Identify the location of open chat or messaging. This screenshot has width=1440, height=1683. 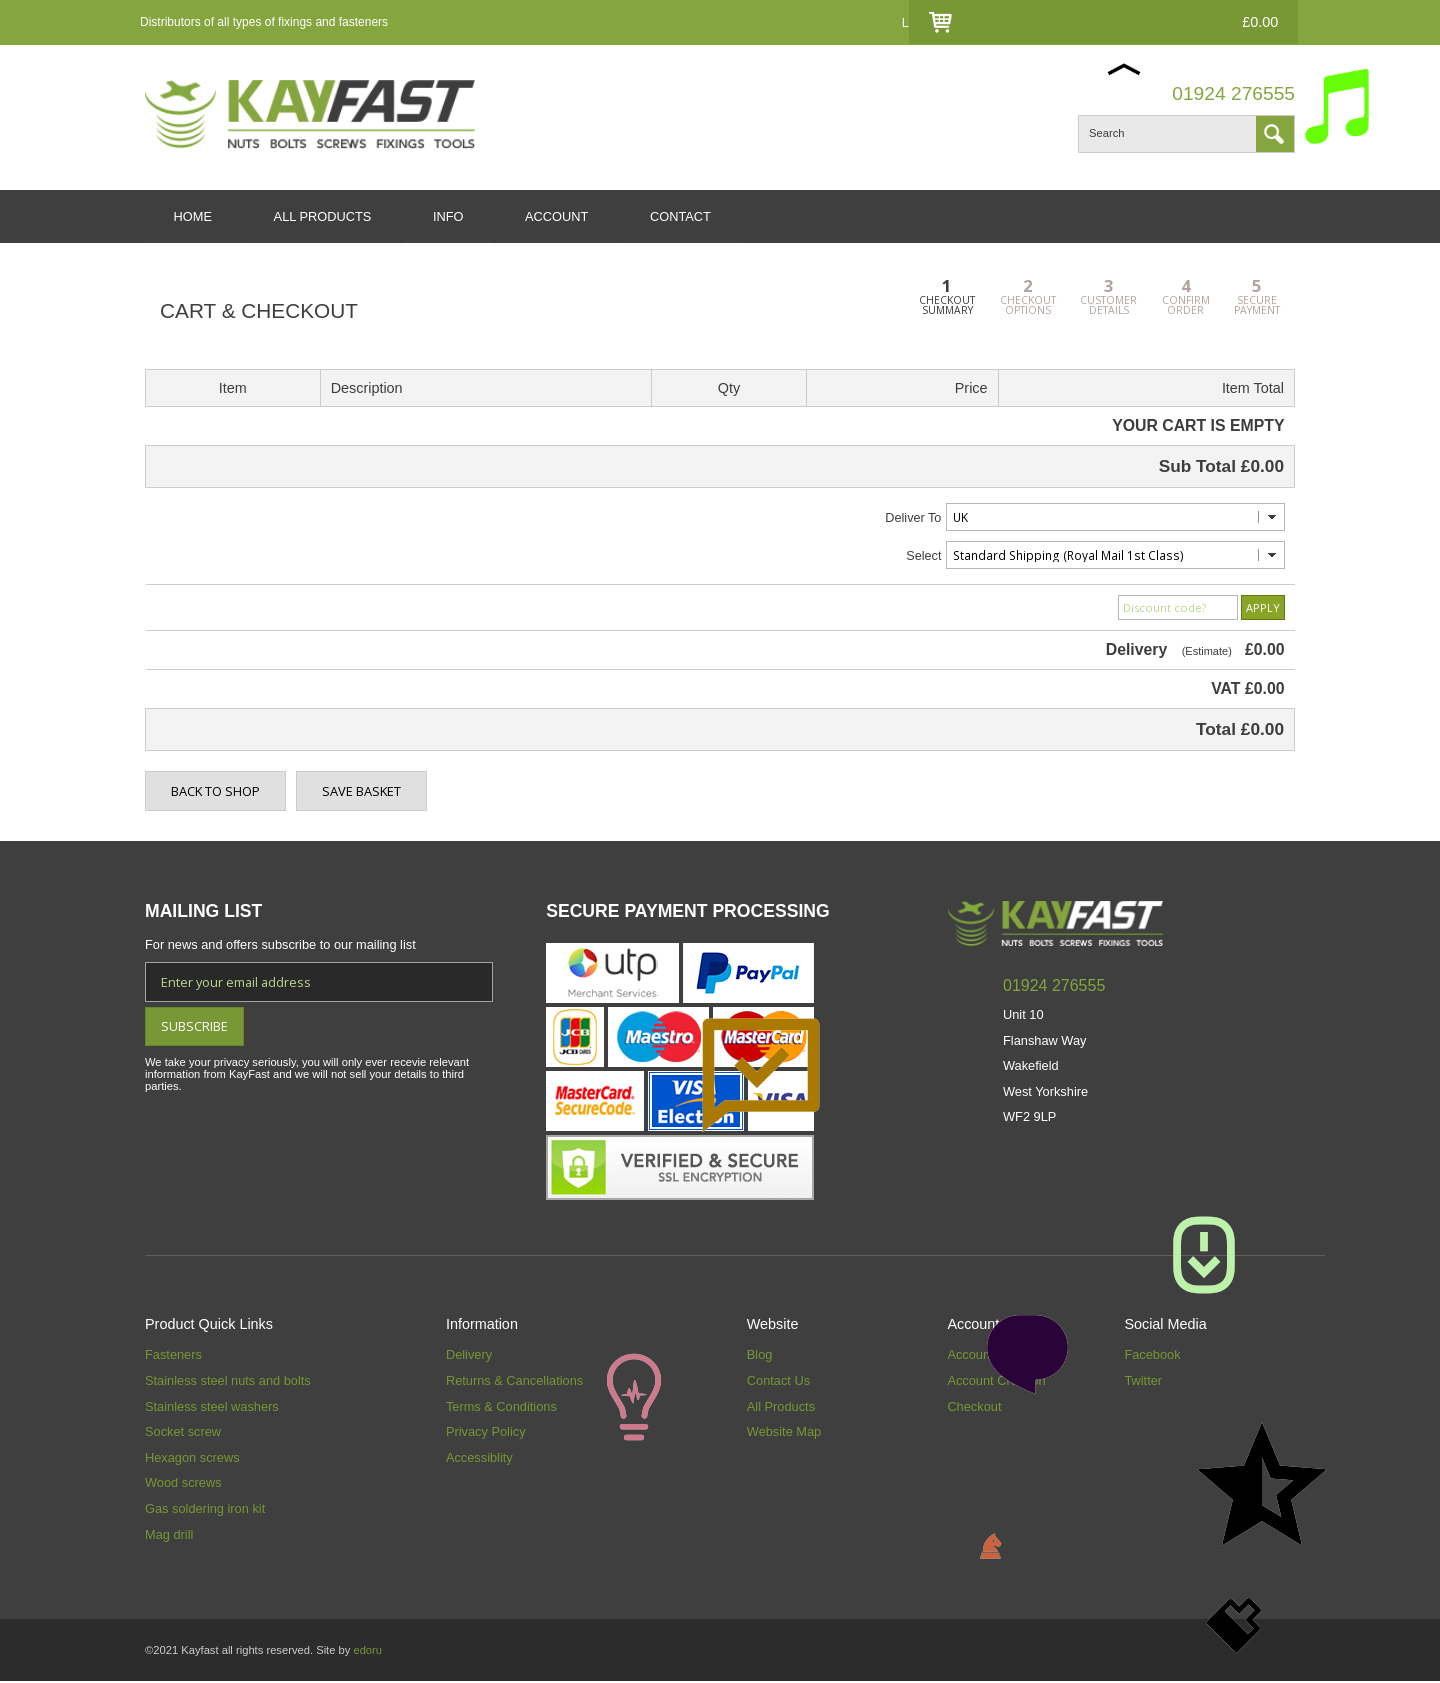
(1027, 1351).